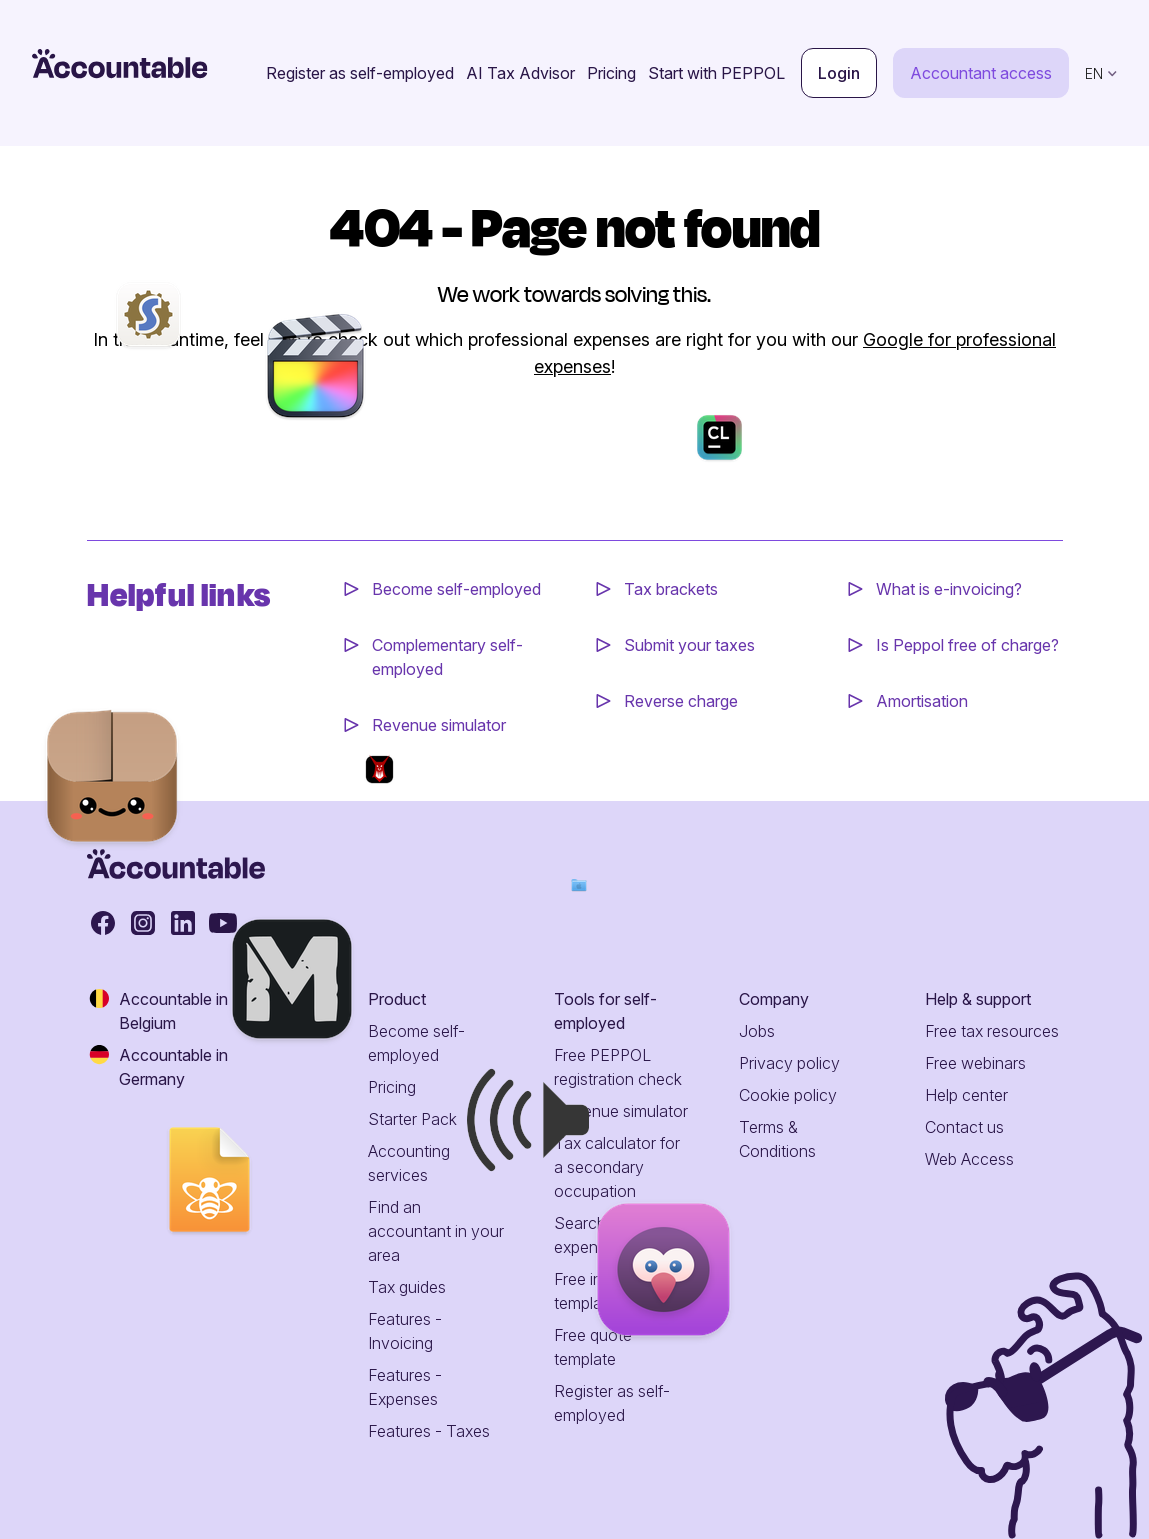 The image size is (1149, 1539). Describe the element at coordinates (663, 1269) in the screenshot. I see `open cawbird twitter client` at that location.